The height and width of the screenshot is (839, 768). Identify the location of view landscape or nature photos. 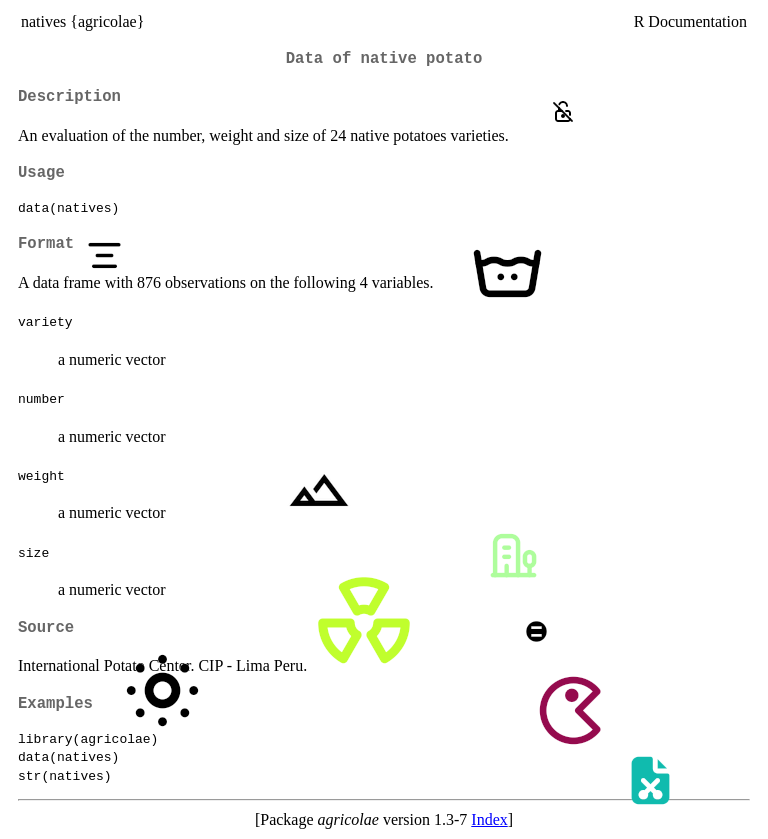
(319, 490).